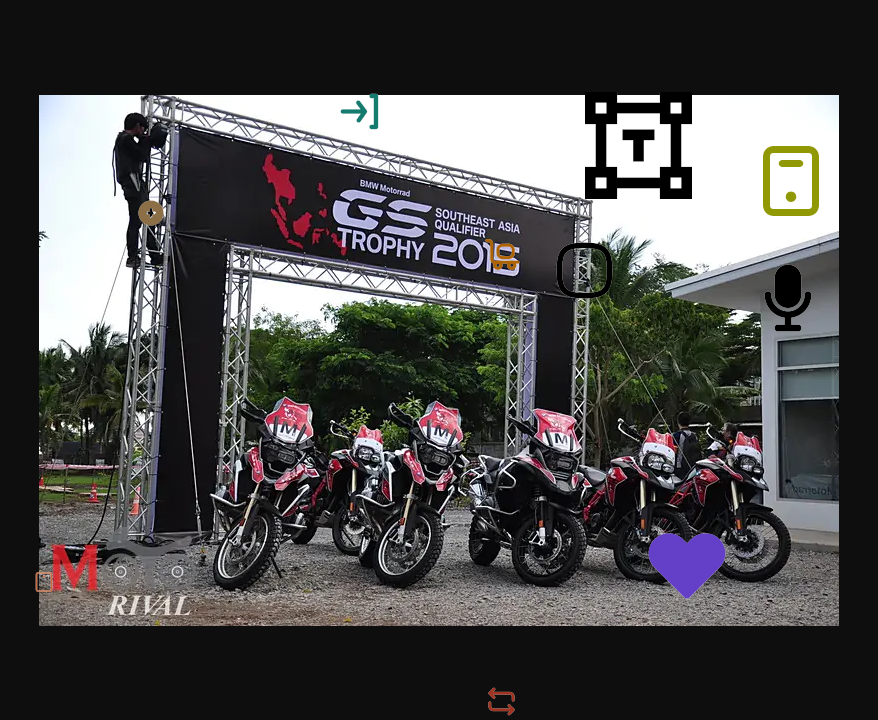 The width and height of the screenshot is (878, 720). Describe the element at coordinates (360, 111) in the screenshot. I see `log in to your account` at that location.